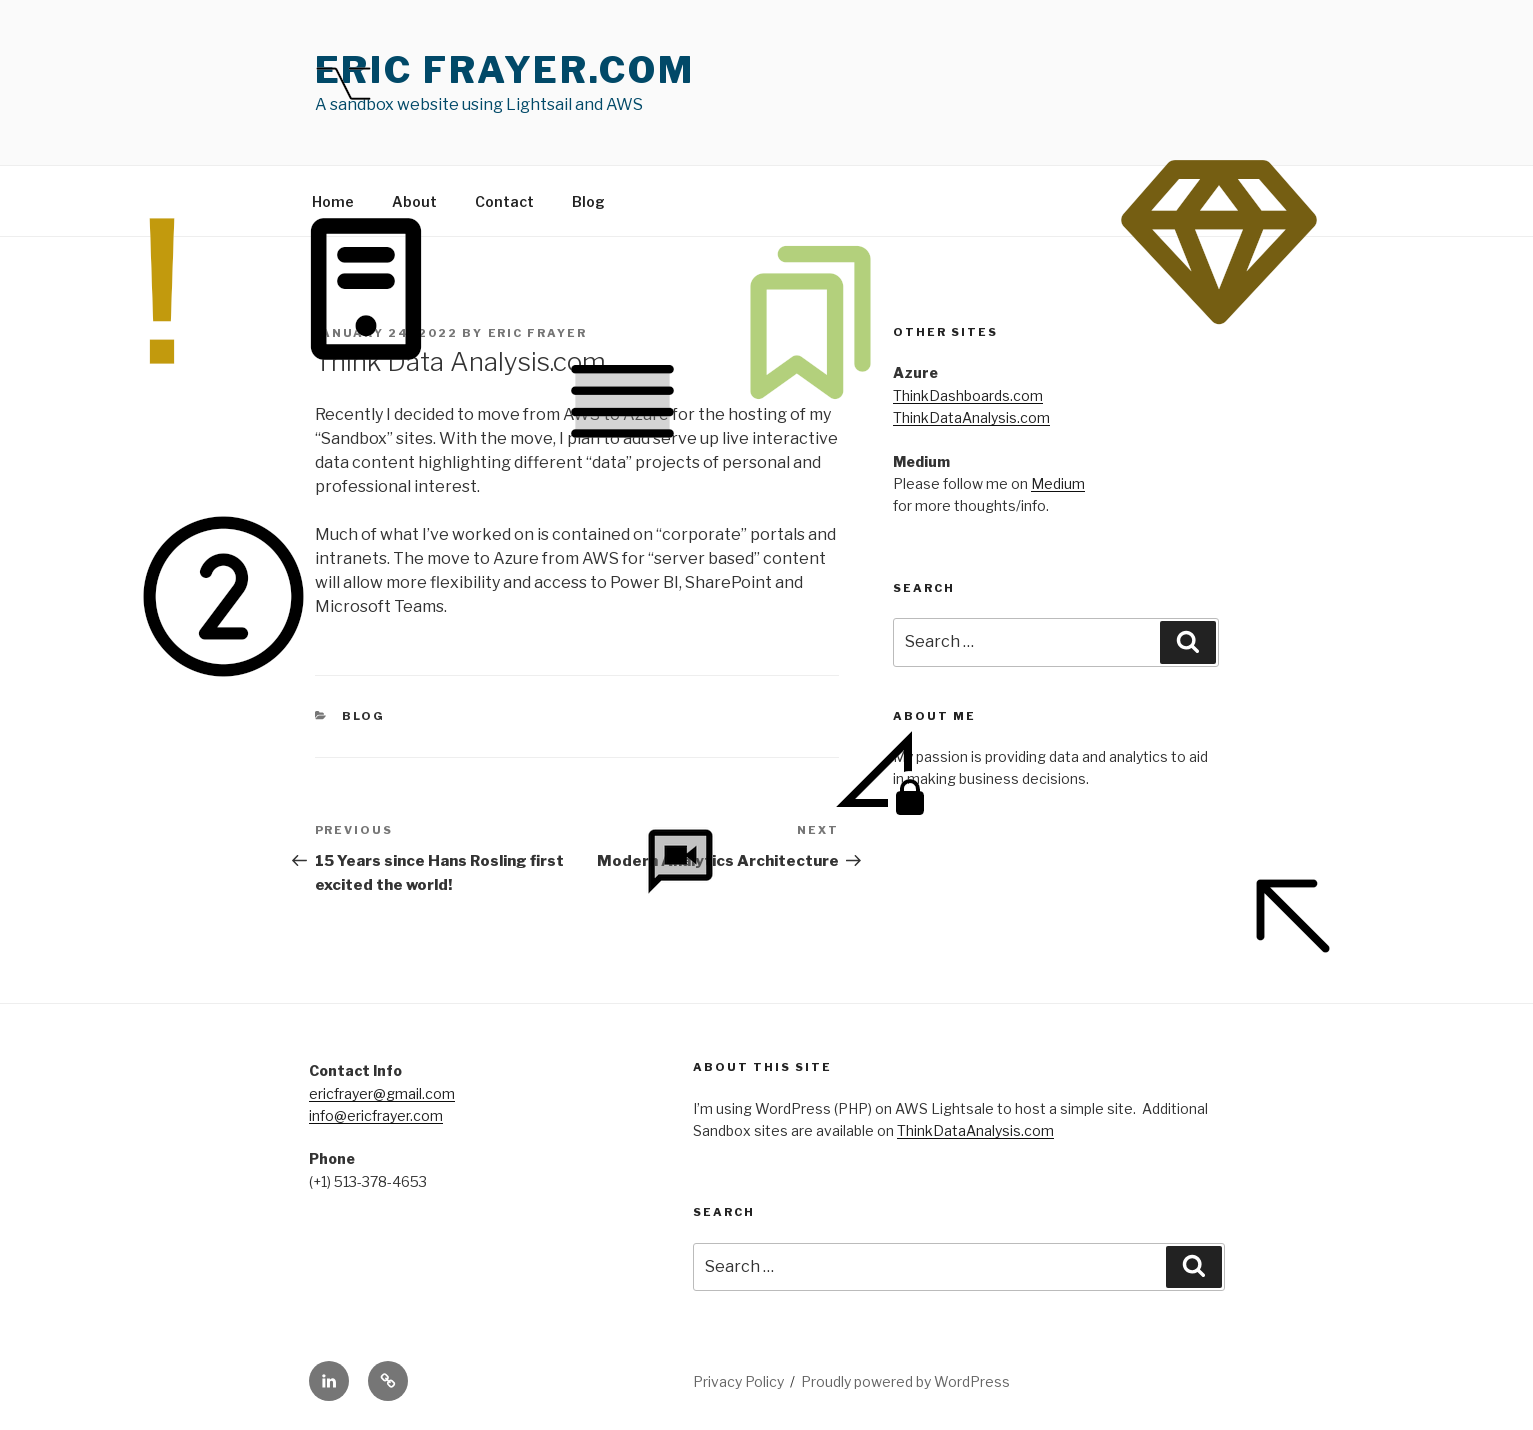 This screenshot has height=1430, width=1533. Describe the element at coordinates (622, 403) in the screenshot. I see `justify text alignment` at that location.